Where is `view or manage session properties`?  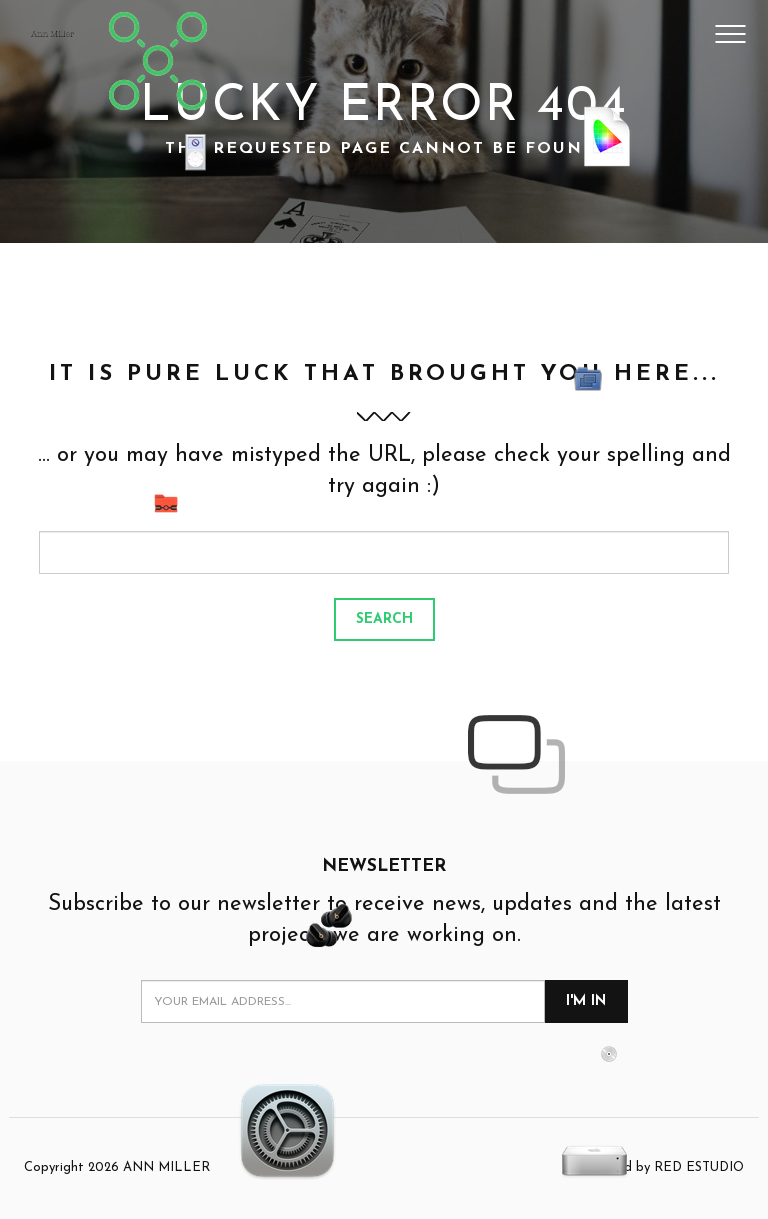 view or manage session properties is located at coordinates (516, 757).